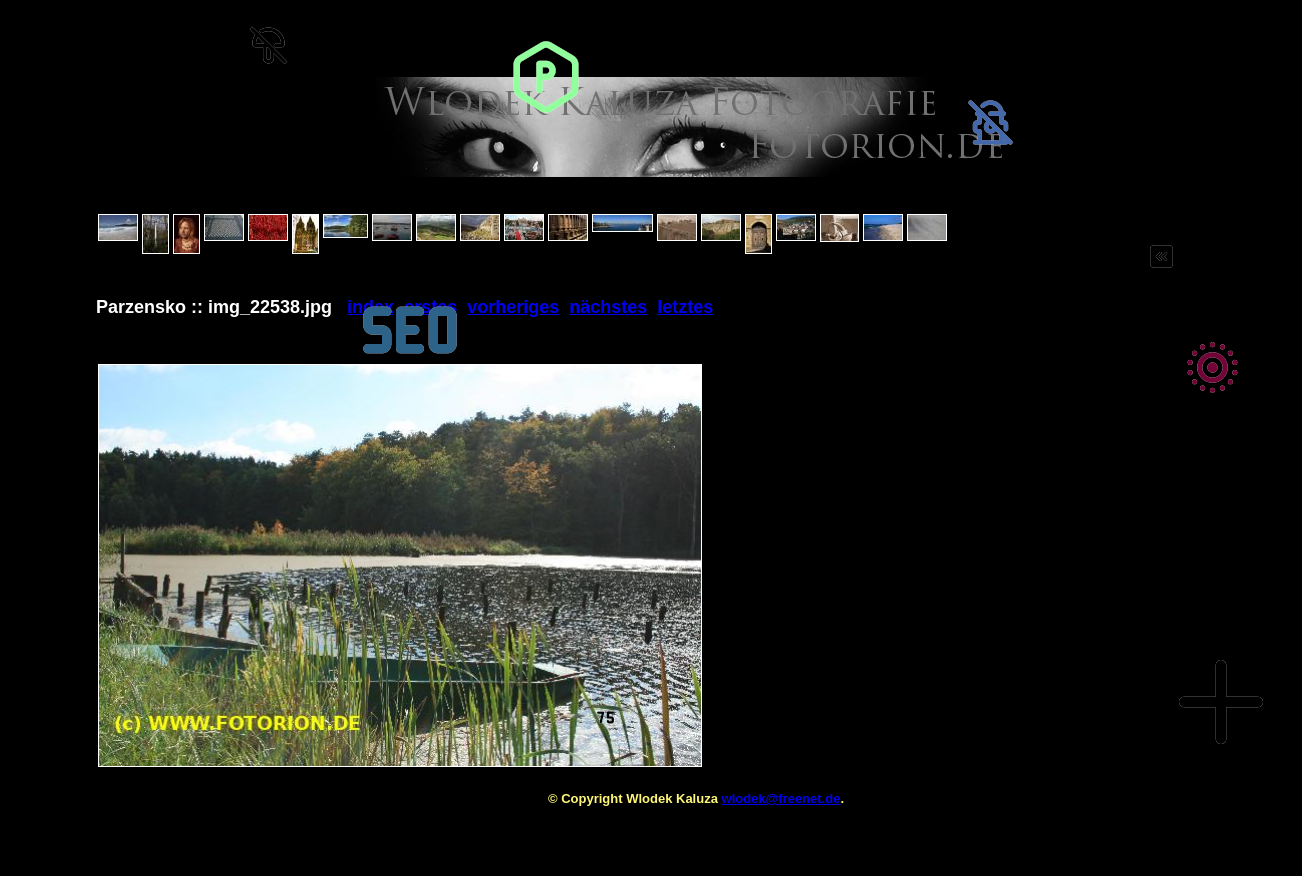 Image resolution: width=1302 pixels, height=876 pixels. What do you see at coordinates (1212, 367) in the screenshot?
I see `capture a live photo` at bounding box center [1212, 367].